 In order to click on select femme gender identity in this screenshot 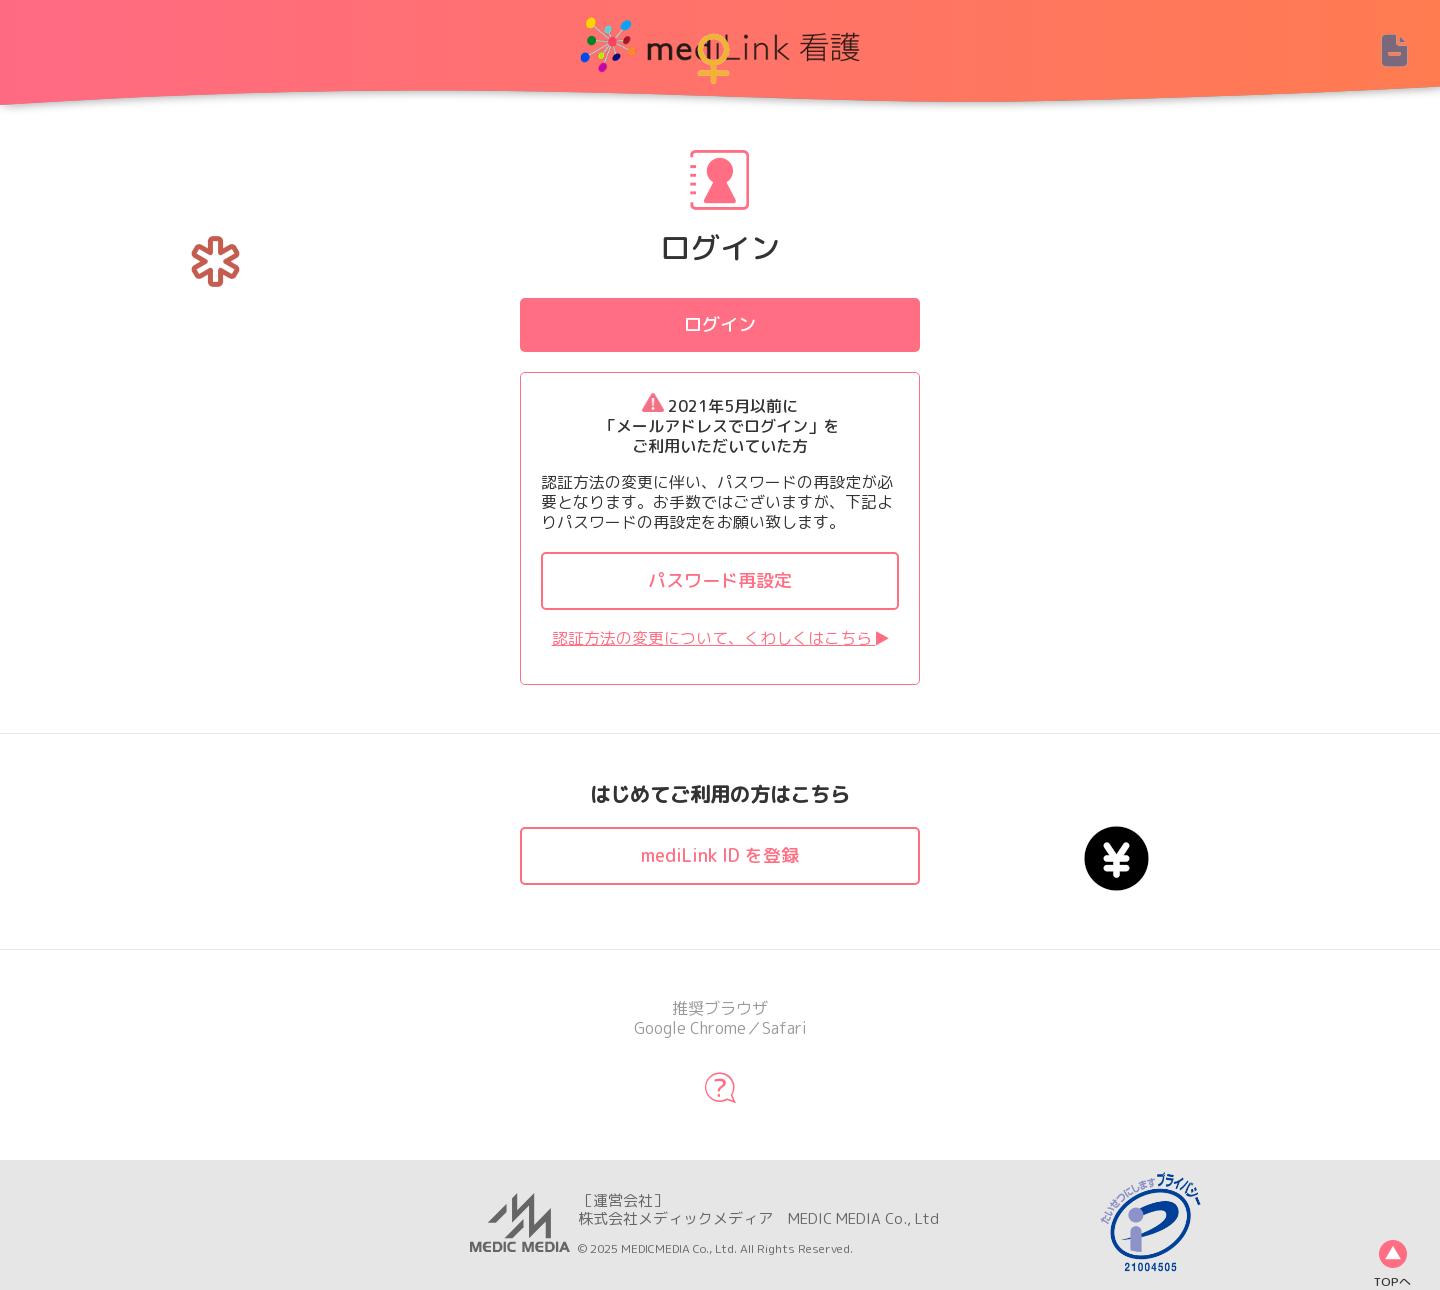, I will do `click(713, 57)`.